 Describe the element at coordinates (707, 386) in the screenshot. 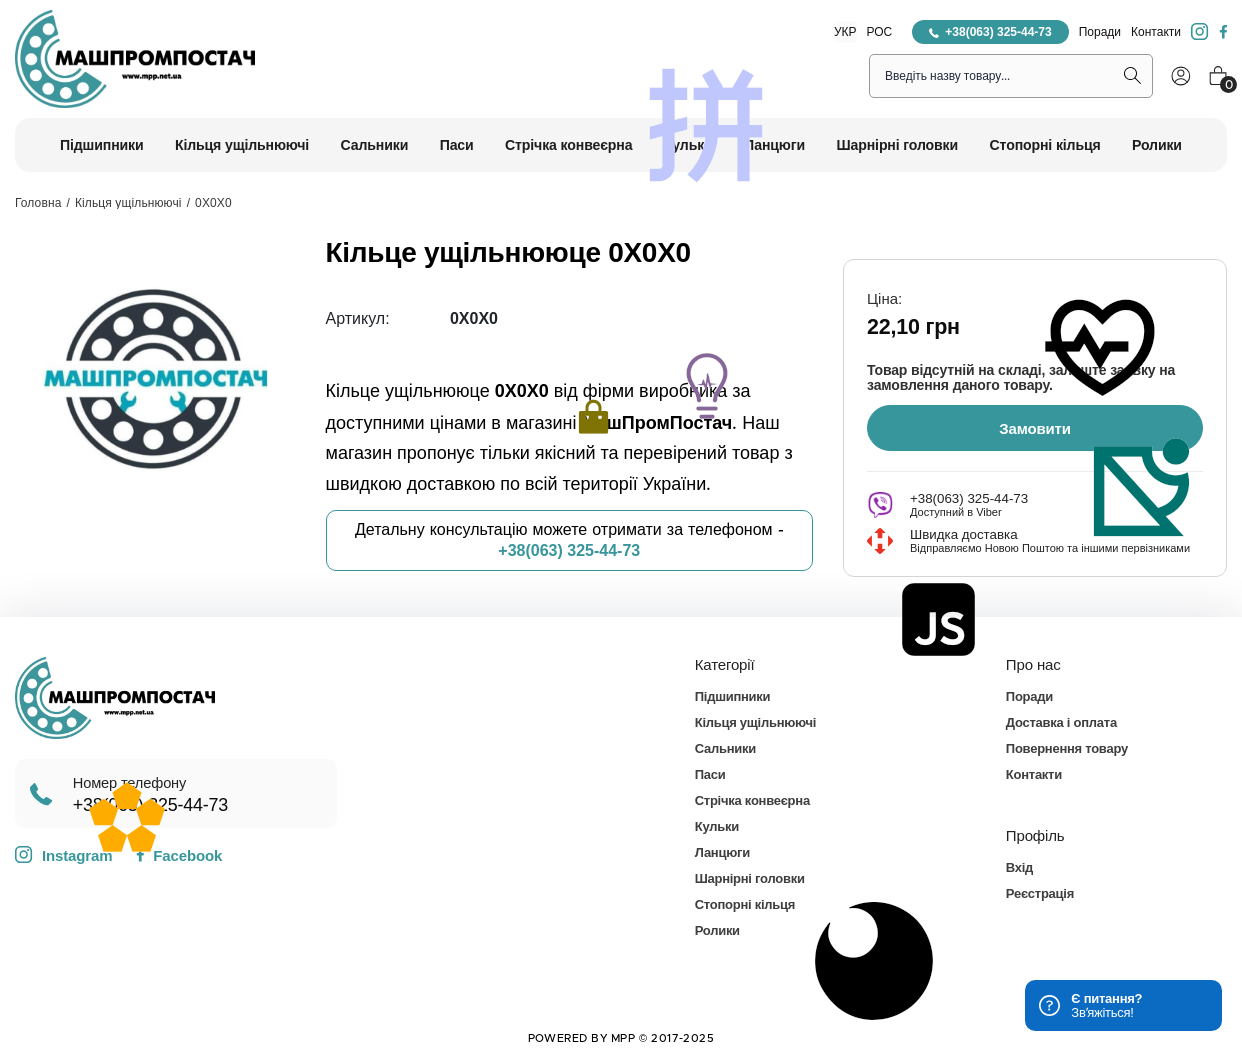

I see `medapps healthcare technology logo` at that location.